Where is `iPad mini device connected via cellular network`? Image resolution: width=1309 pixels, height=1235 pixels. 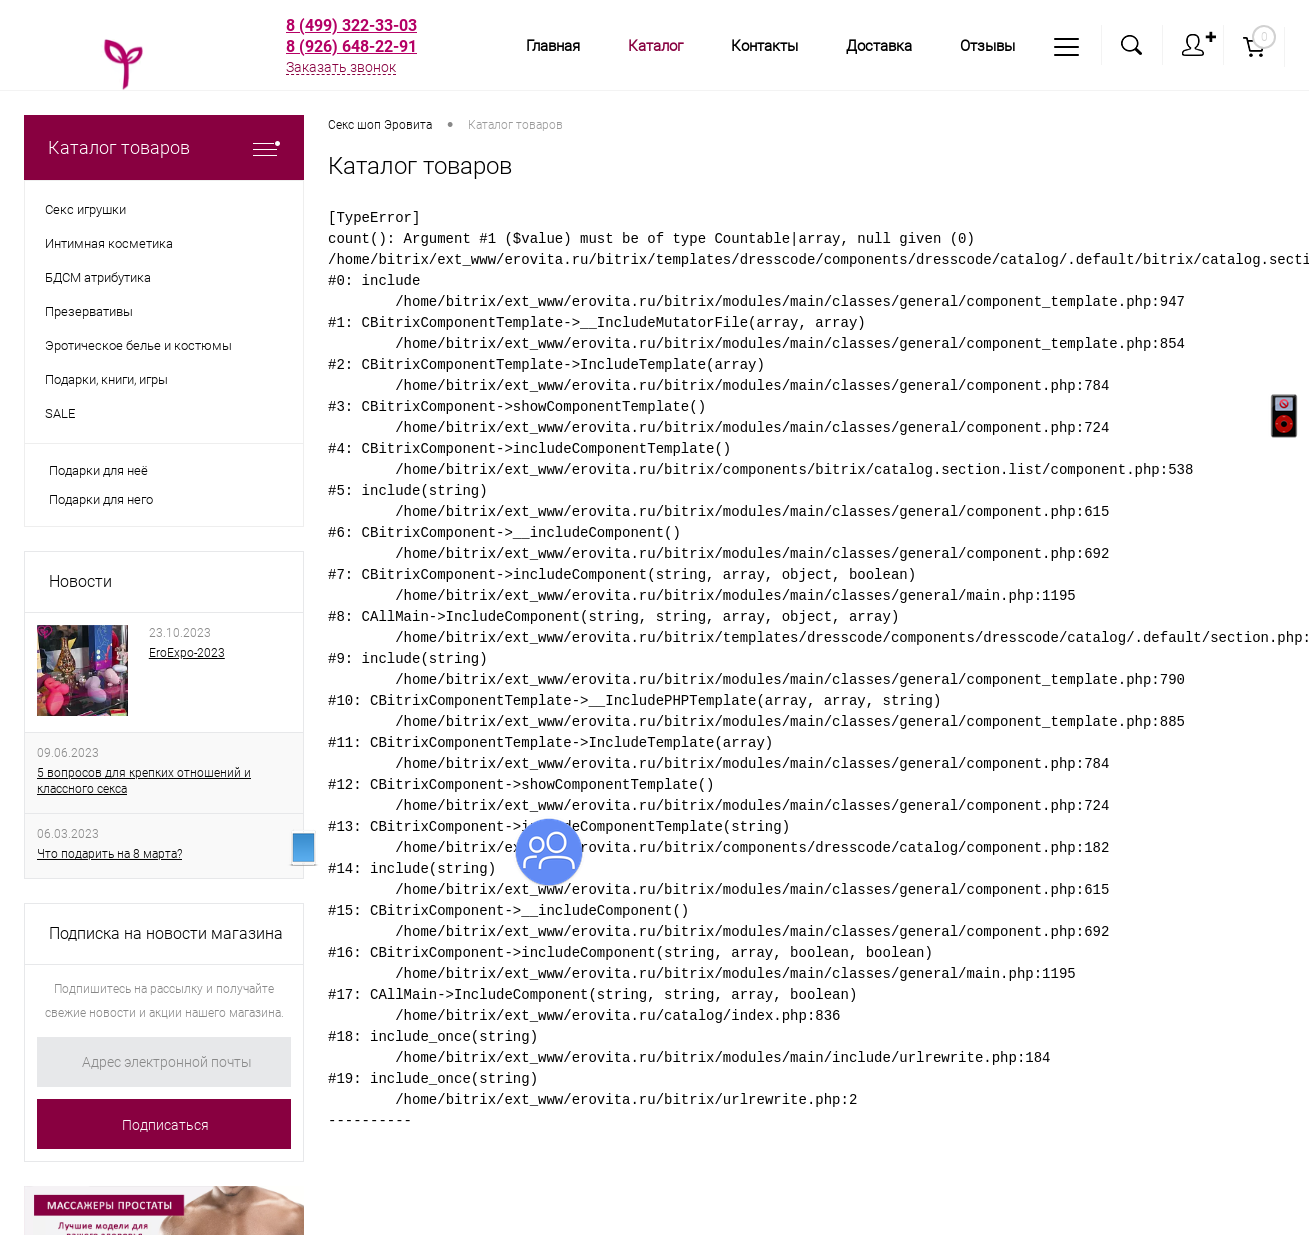 iPad mini device connected via cellular network is located at coordinates (303, 844).